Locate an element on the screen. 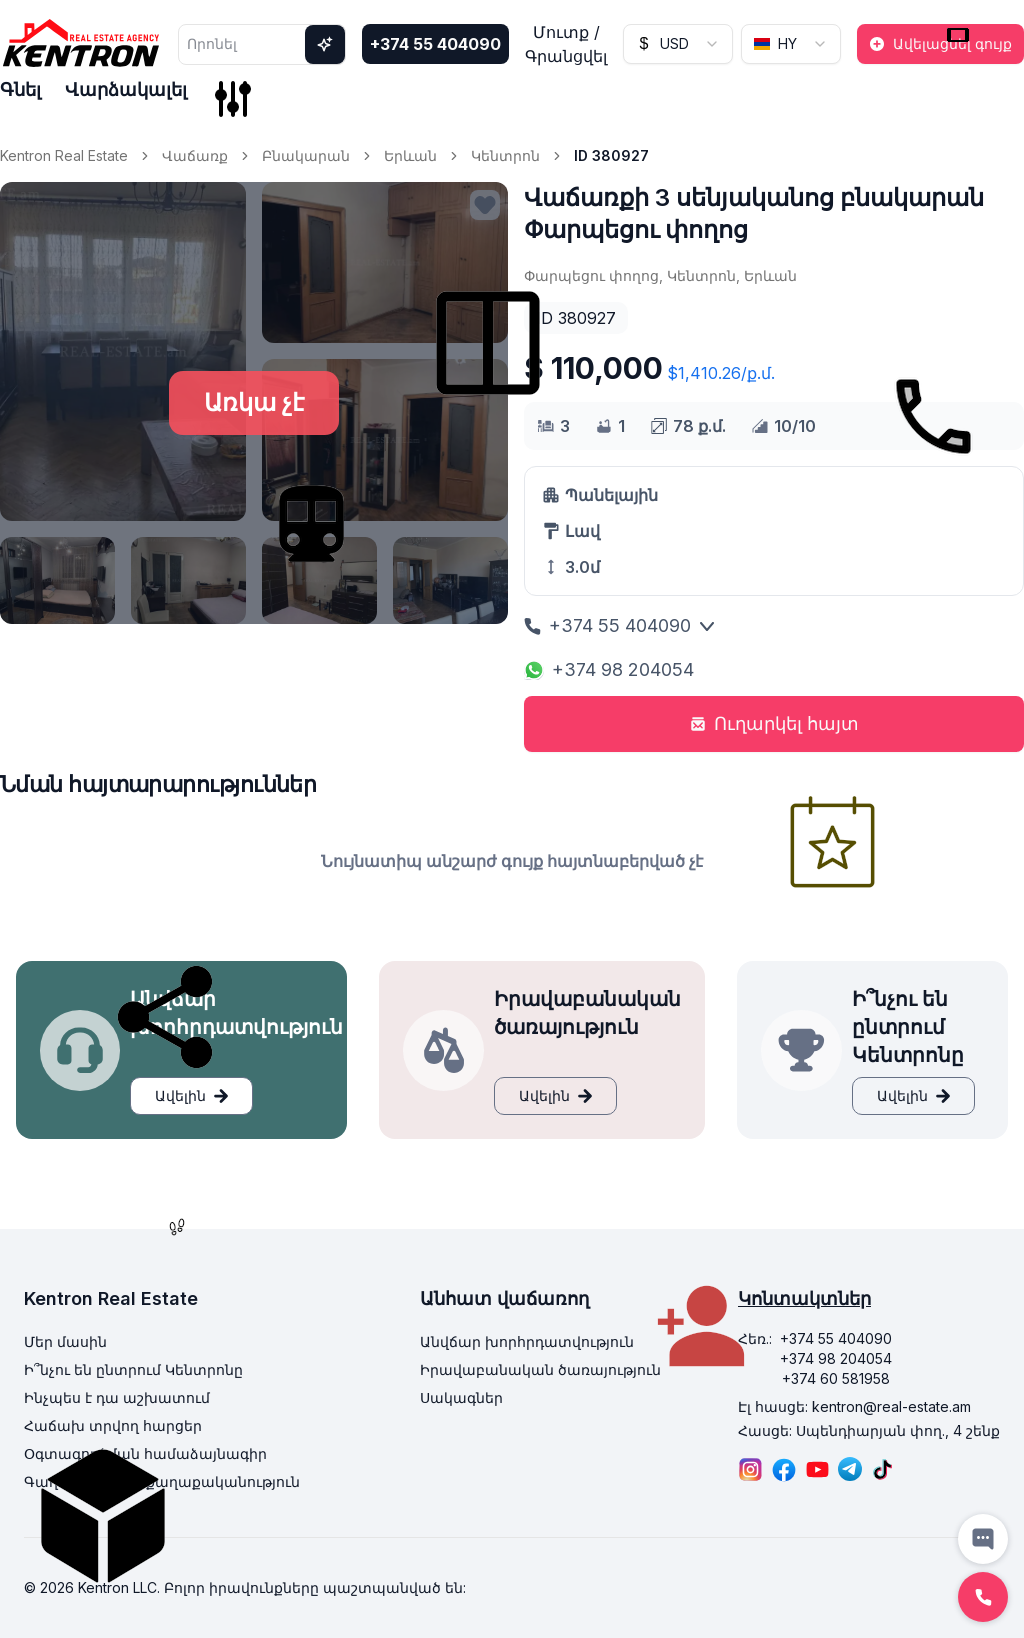  switch to two-column layout is located at coordinates (488, 343).